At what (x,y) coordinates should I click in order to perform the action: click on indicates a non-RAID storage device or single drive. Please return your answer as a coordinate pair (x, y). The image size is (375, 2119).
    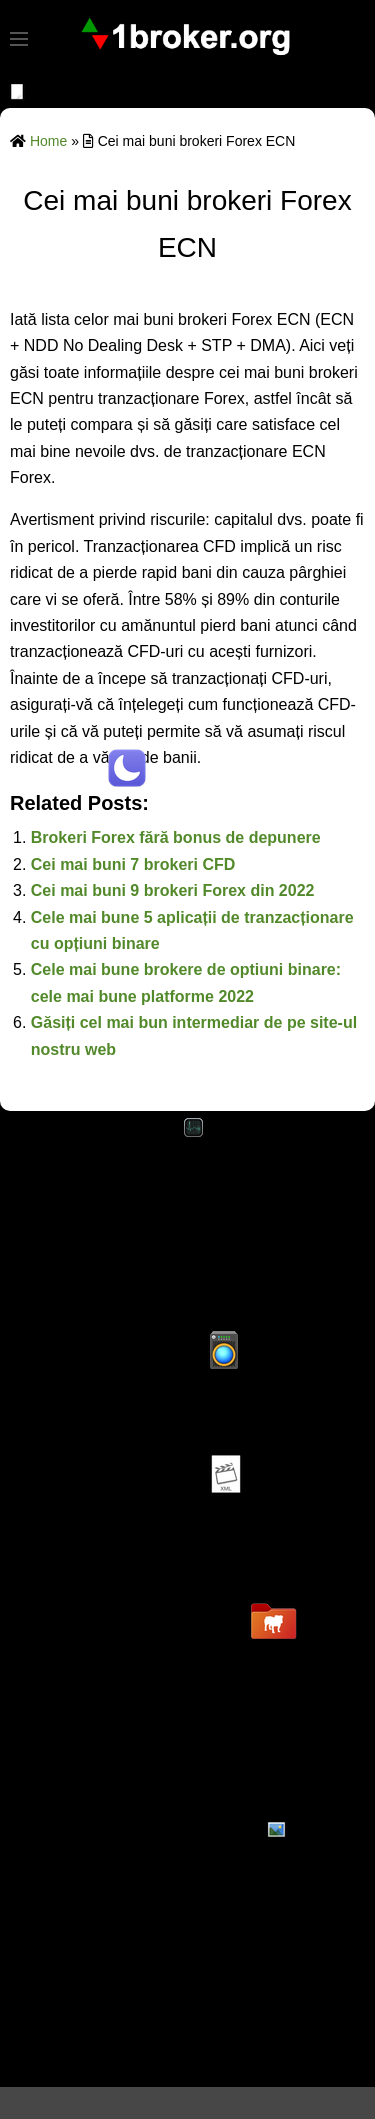
    Looking at the image, I should click on (224, 1350).